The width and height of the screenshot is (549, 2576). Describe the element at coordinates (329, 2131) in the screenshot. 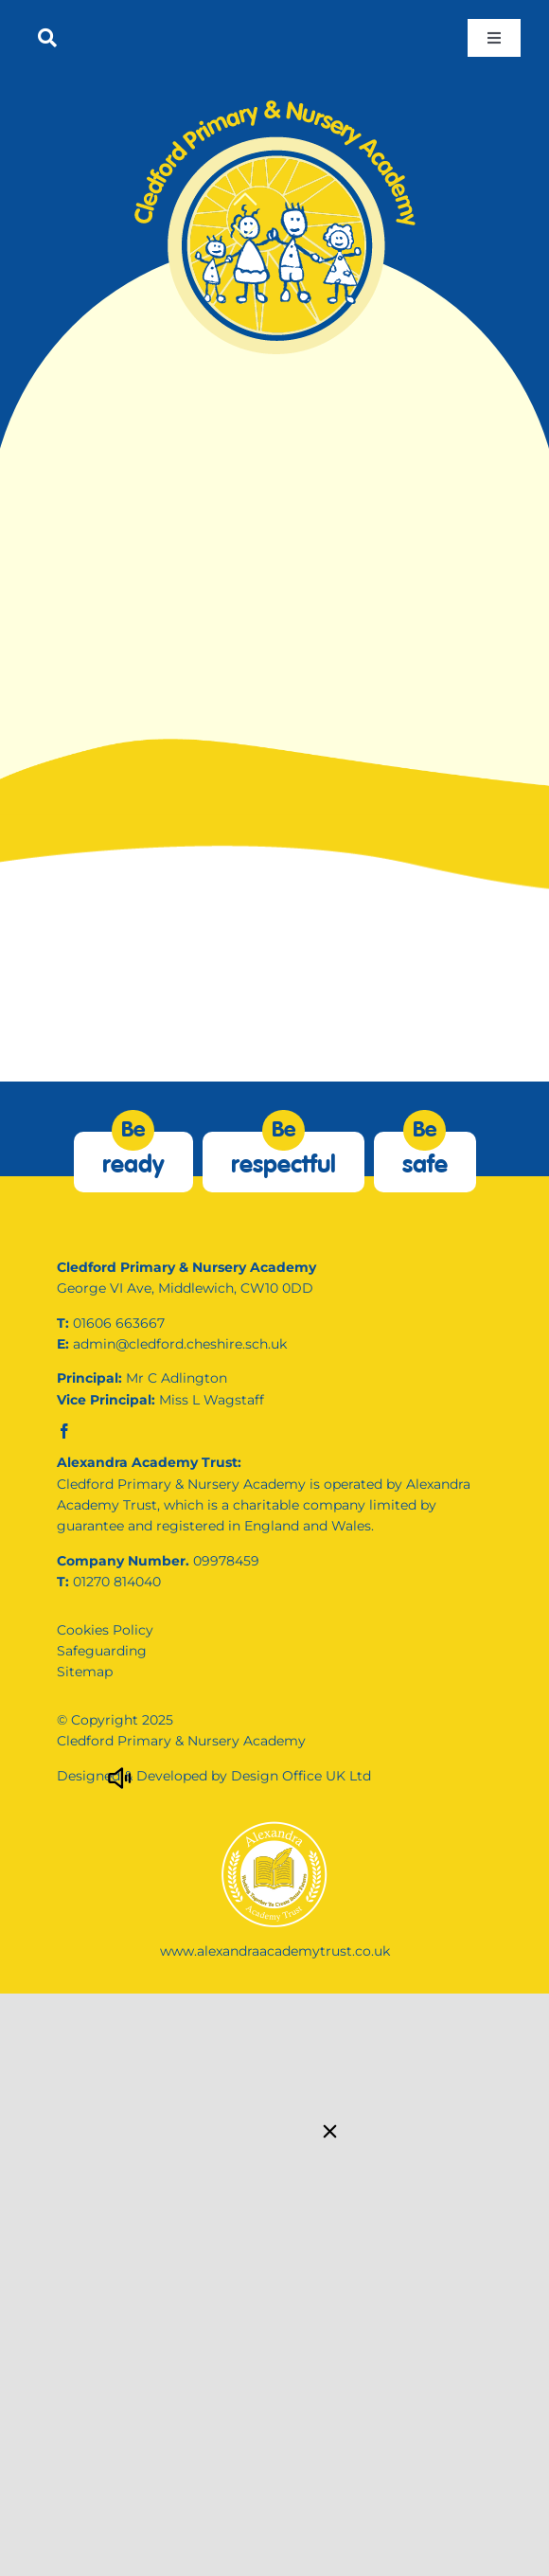

I see `close or dismiss a dialog` at that location.